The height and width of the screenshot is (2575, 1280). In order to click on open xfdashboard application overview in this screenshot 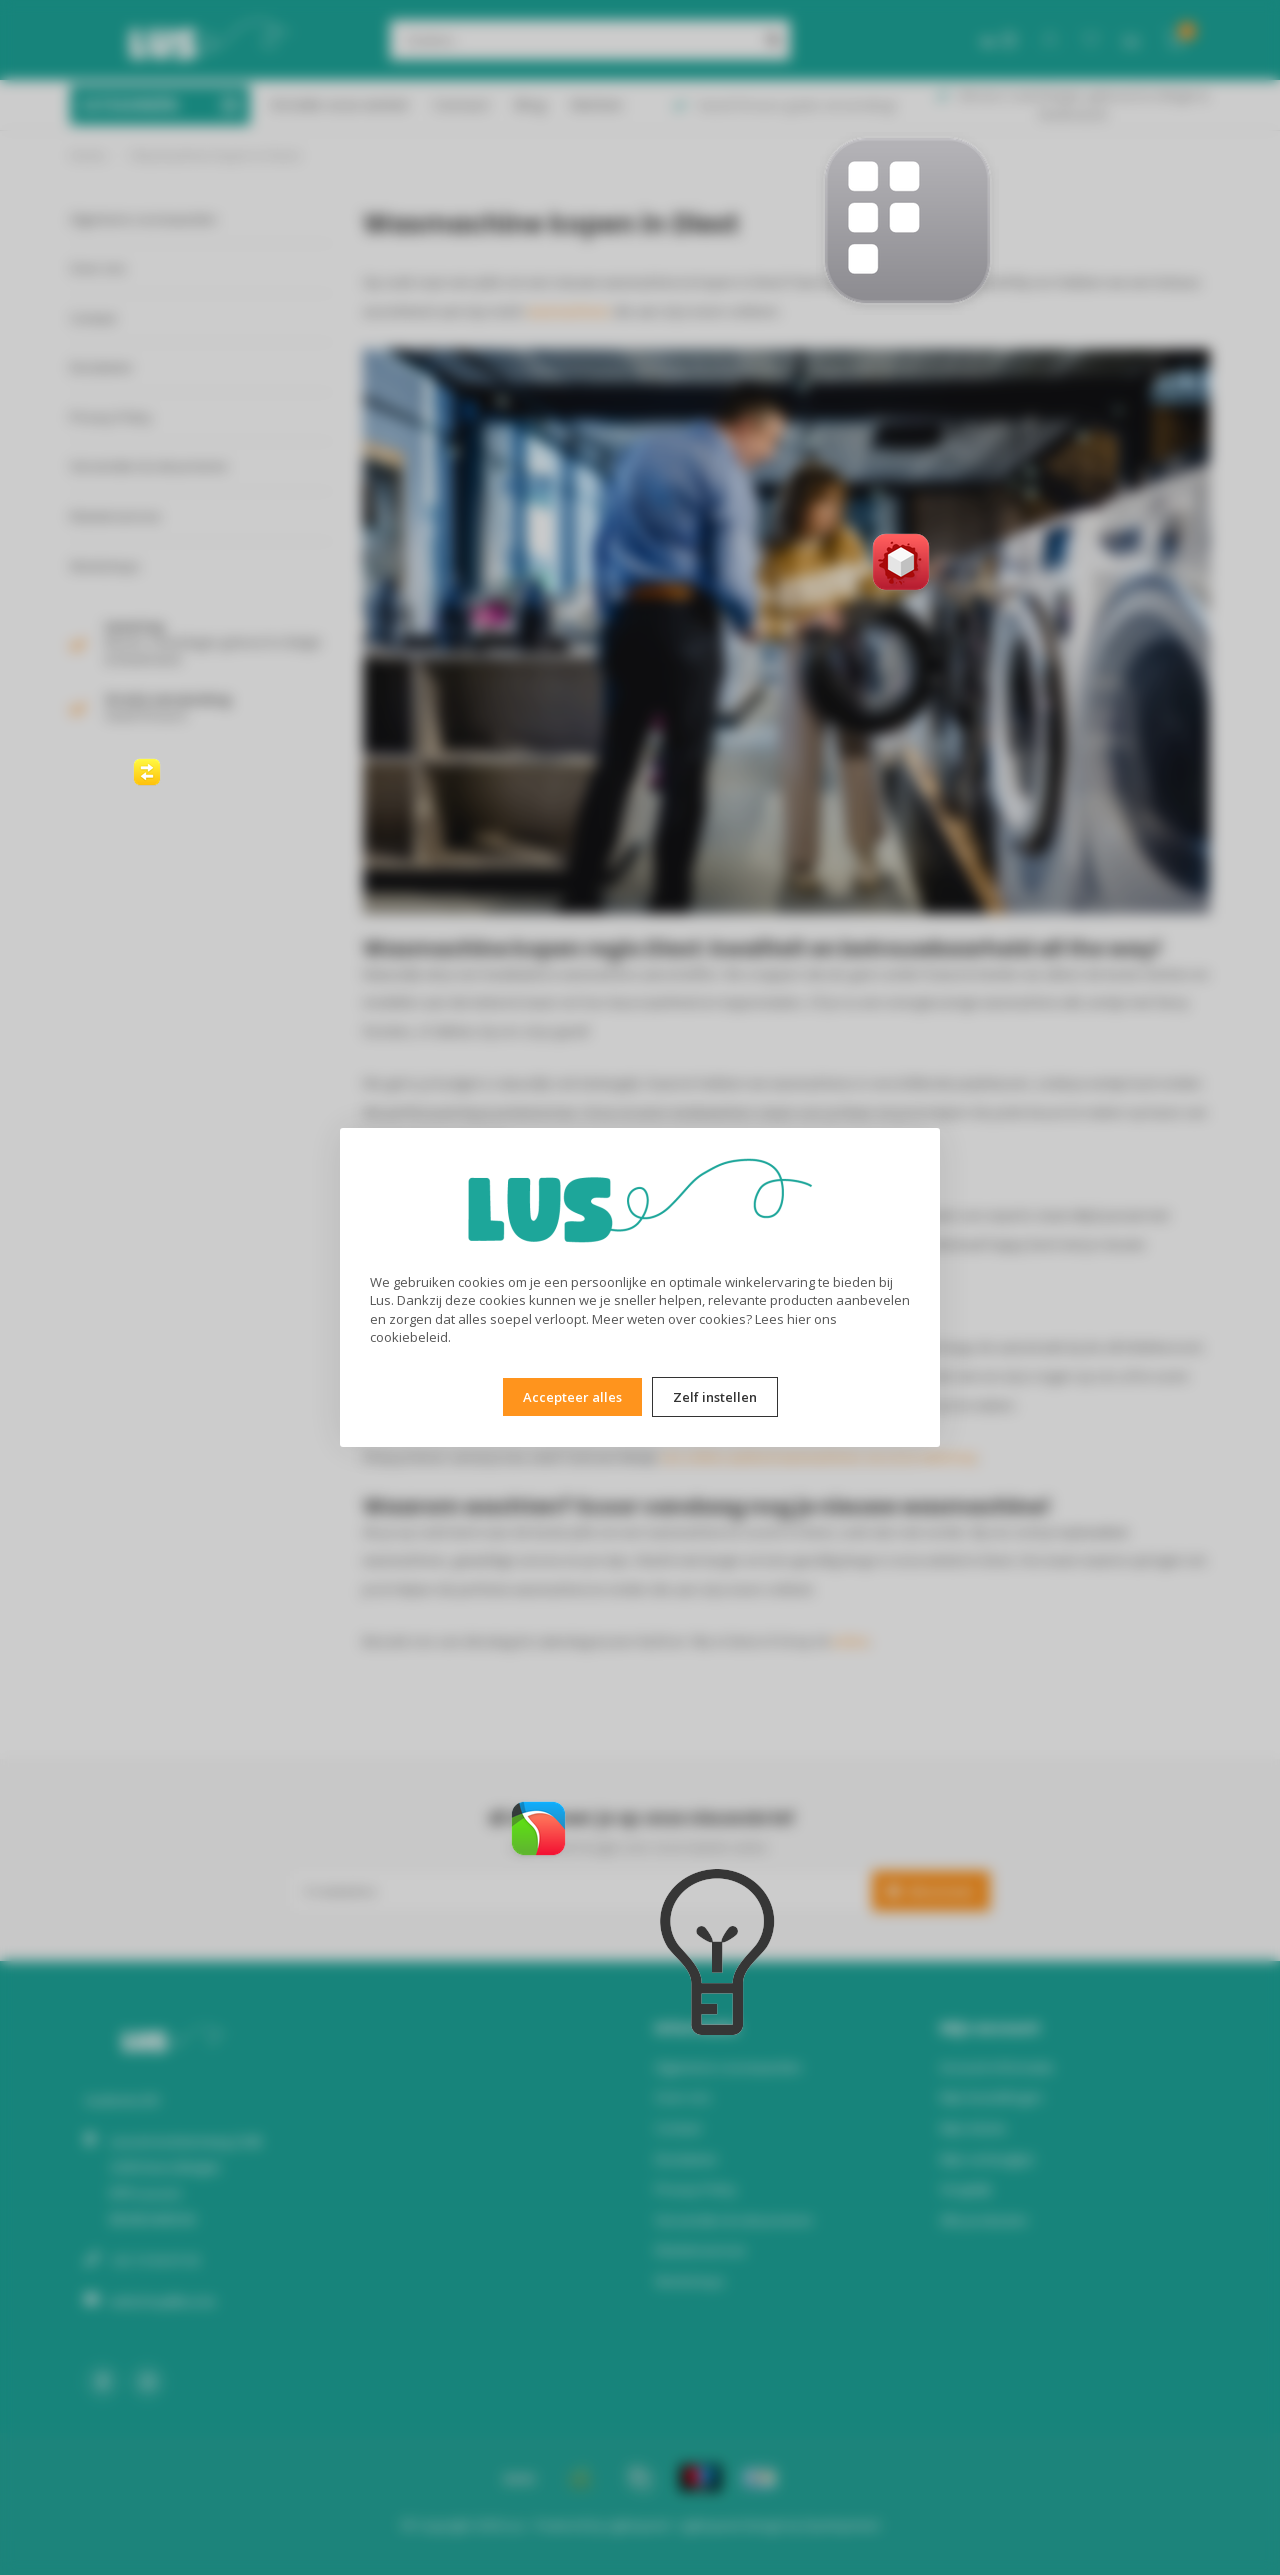, I will do `click(907, 223)`.